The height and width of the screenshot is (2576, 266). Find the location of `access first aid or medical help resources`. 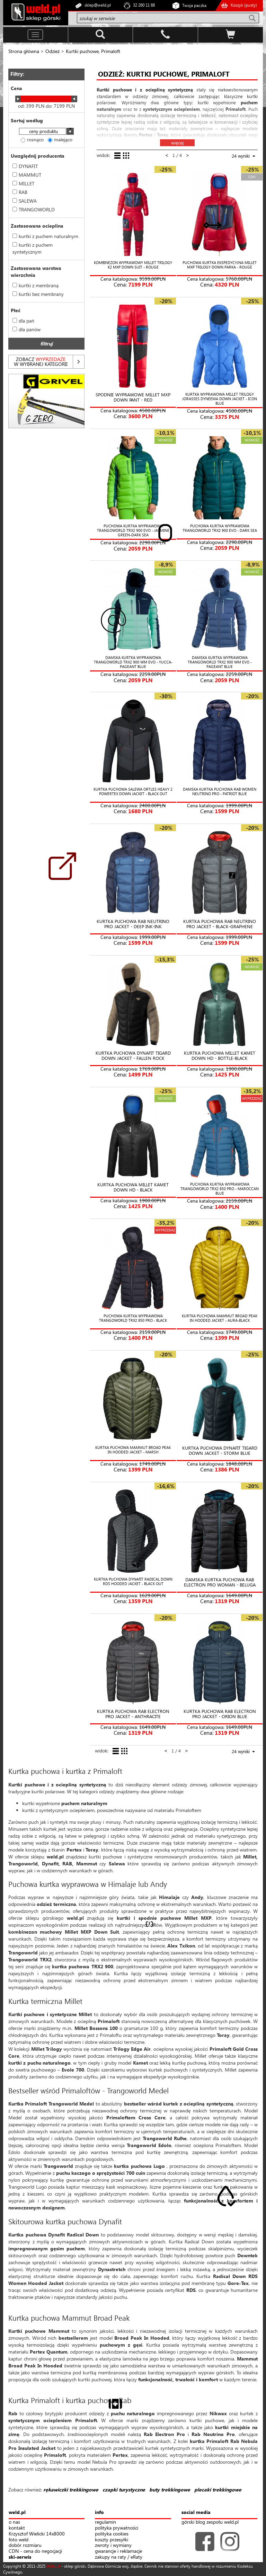

access first aid or medical help resources is located at coordinates (115, 2404).